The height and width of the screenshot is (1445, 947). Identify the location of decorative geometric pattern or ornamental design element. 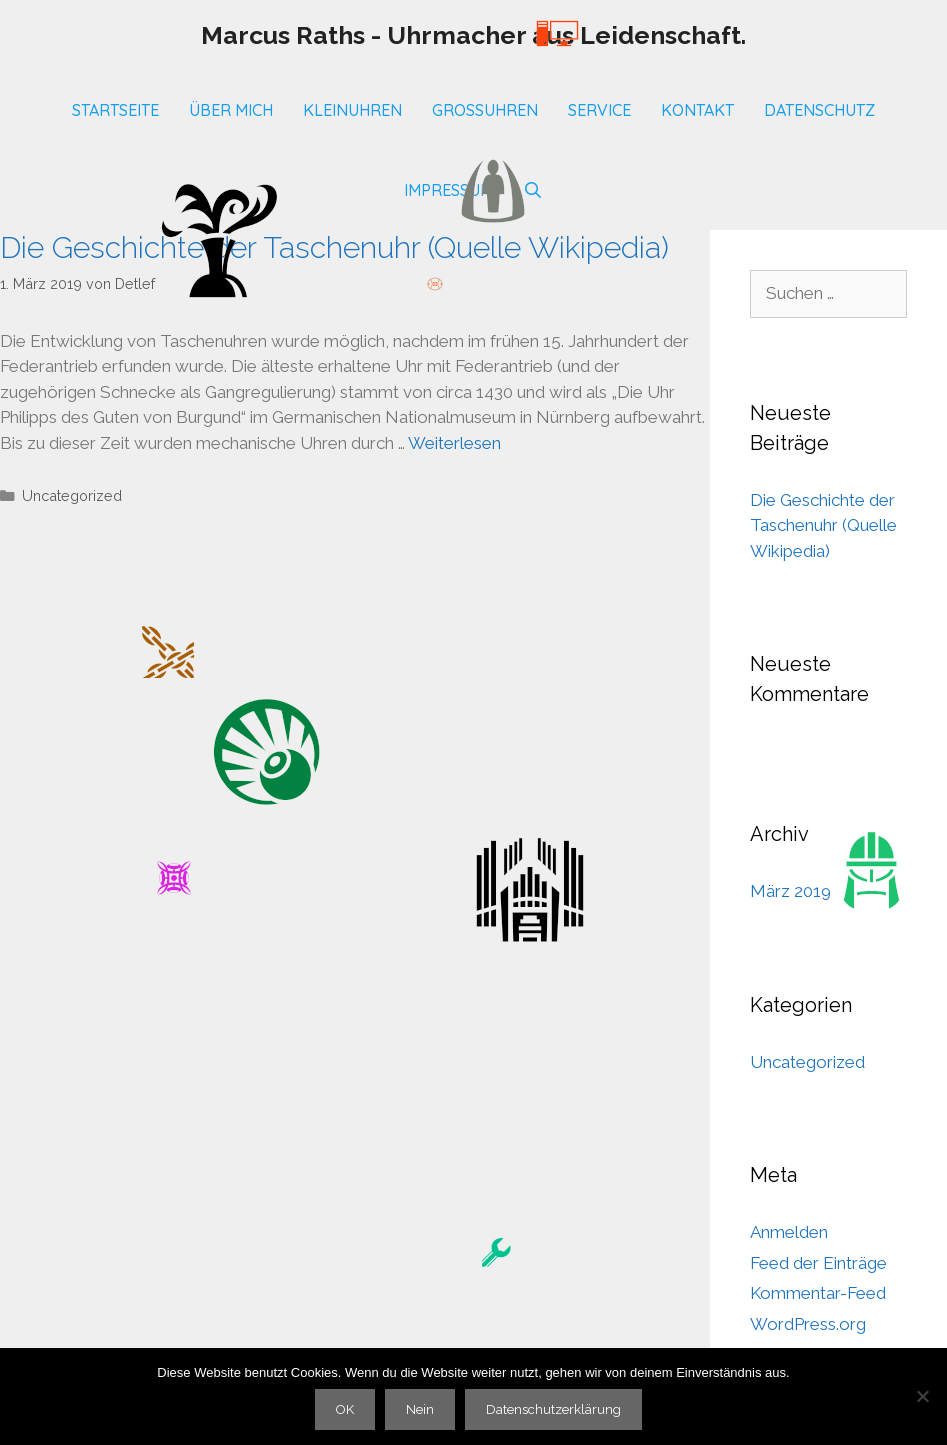
(174, 878).